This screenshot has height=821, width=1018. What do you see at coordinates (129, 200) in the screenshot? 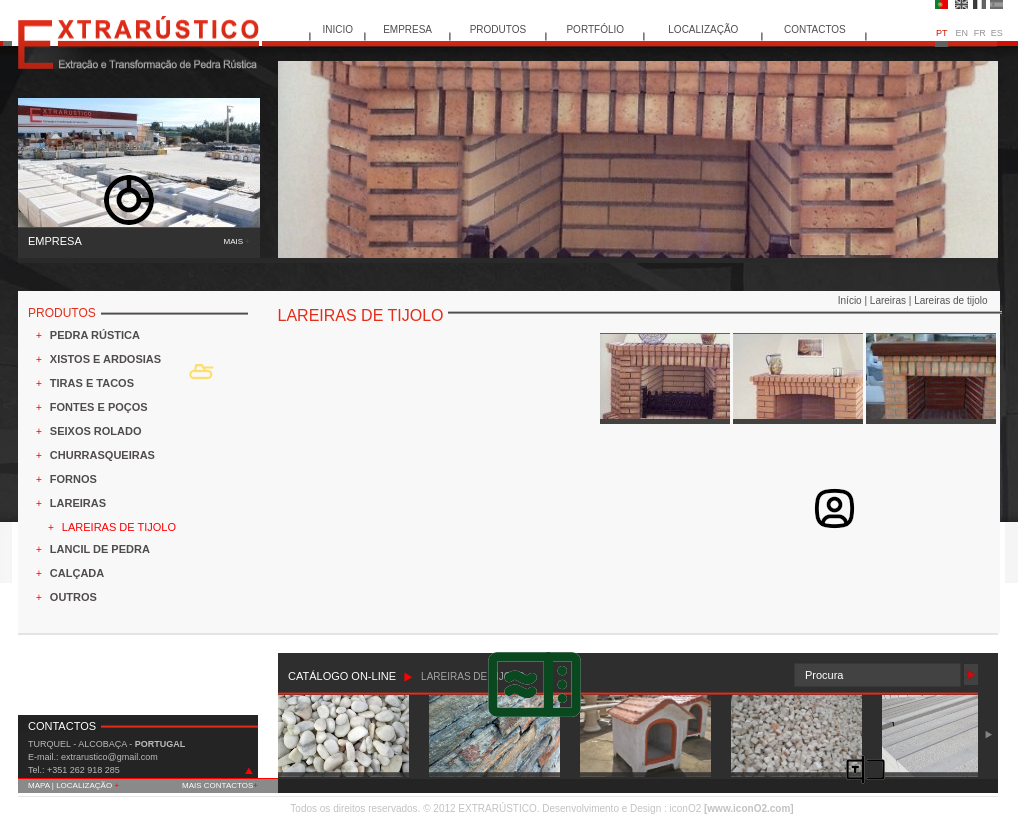
I see `view donut chart analytics` at bounding box center [129, 200].